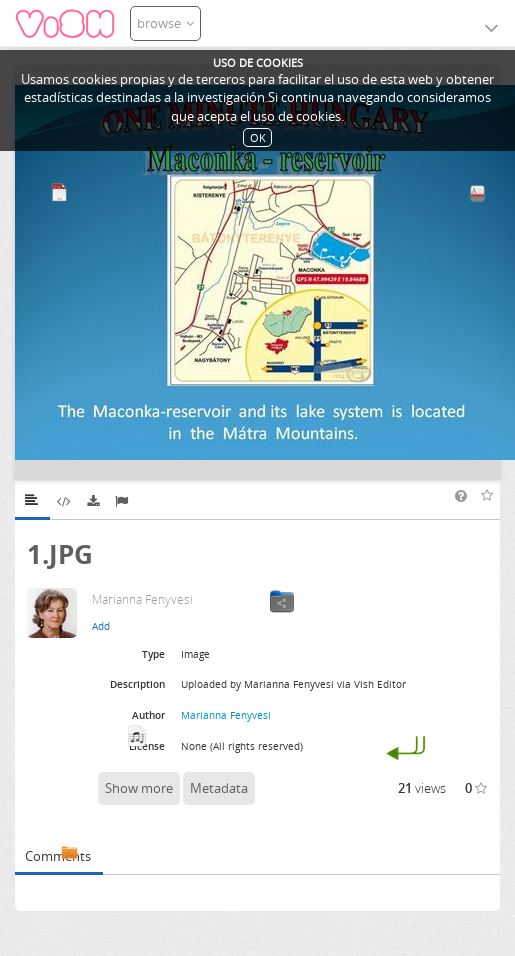 Image resolution: width=515 pixels, height=956 pixels. Describe the element at coordinates (137, 736) in the screenshot. I see `an eMelody ringtone file` at that location.